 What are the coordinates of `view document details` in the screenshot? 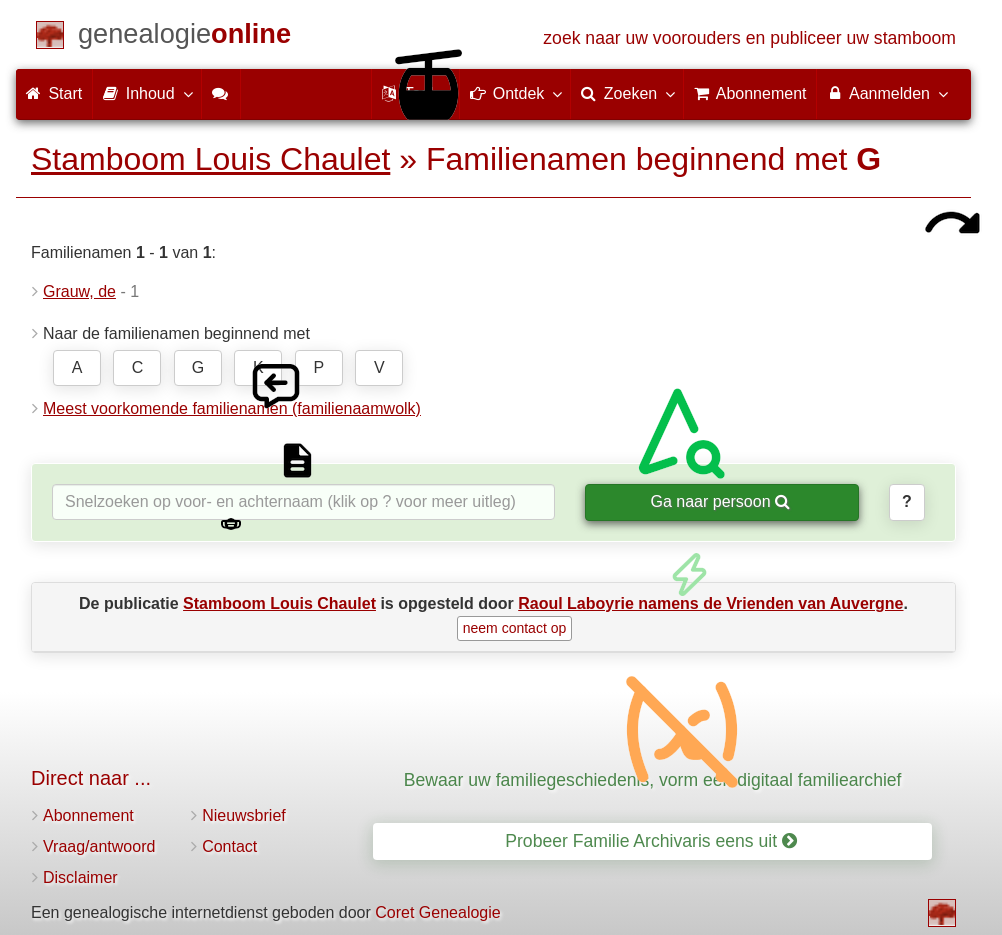 It's located at (297, 460).